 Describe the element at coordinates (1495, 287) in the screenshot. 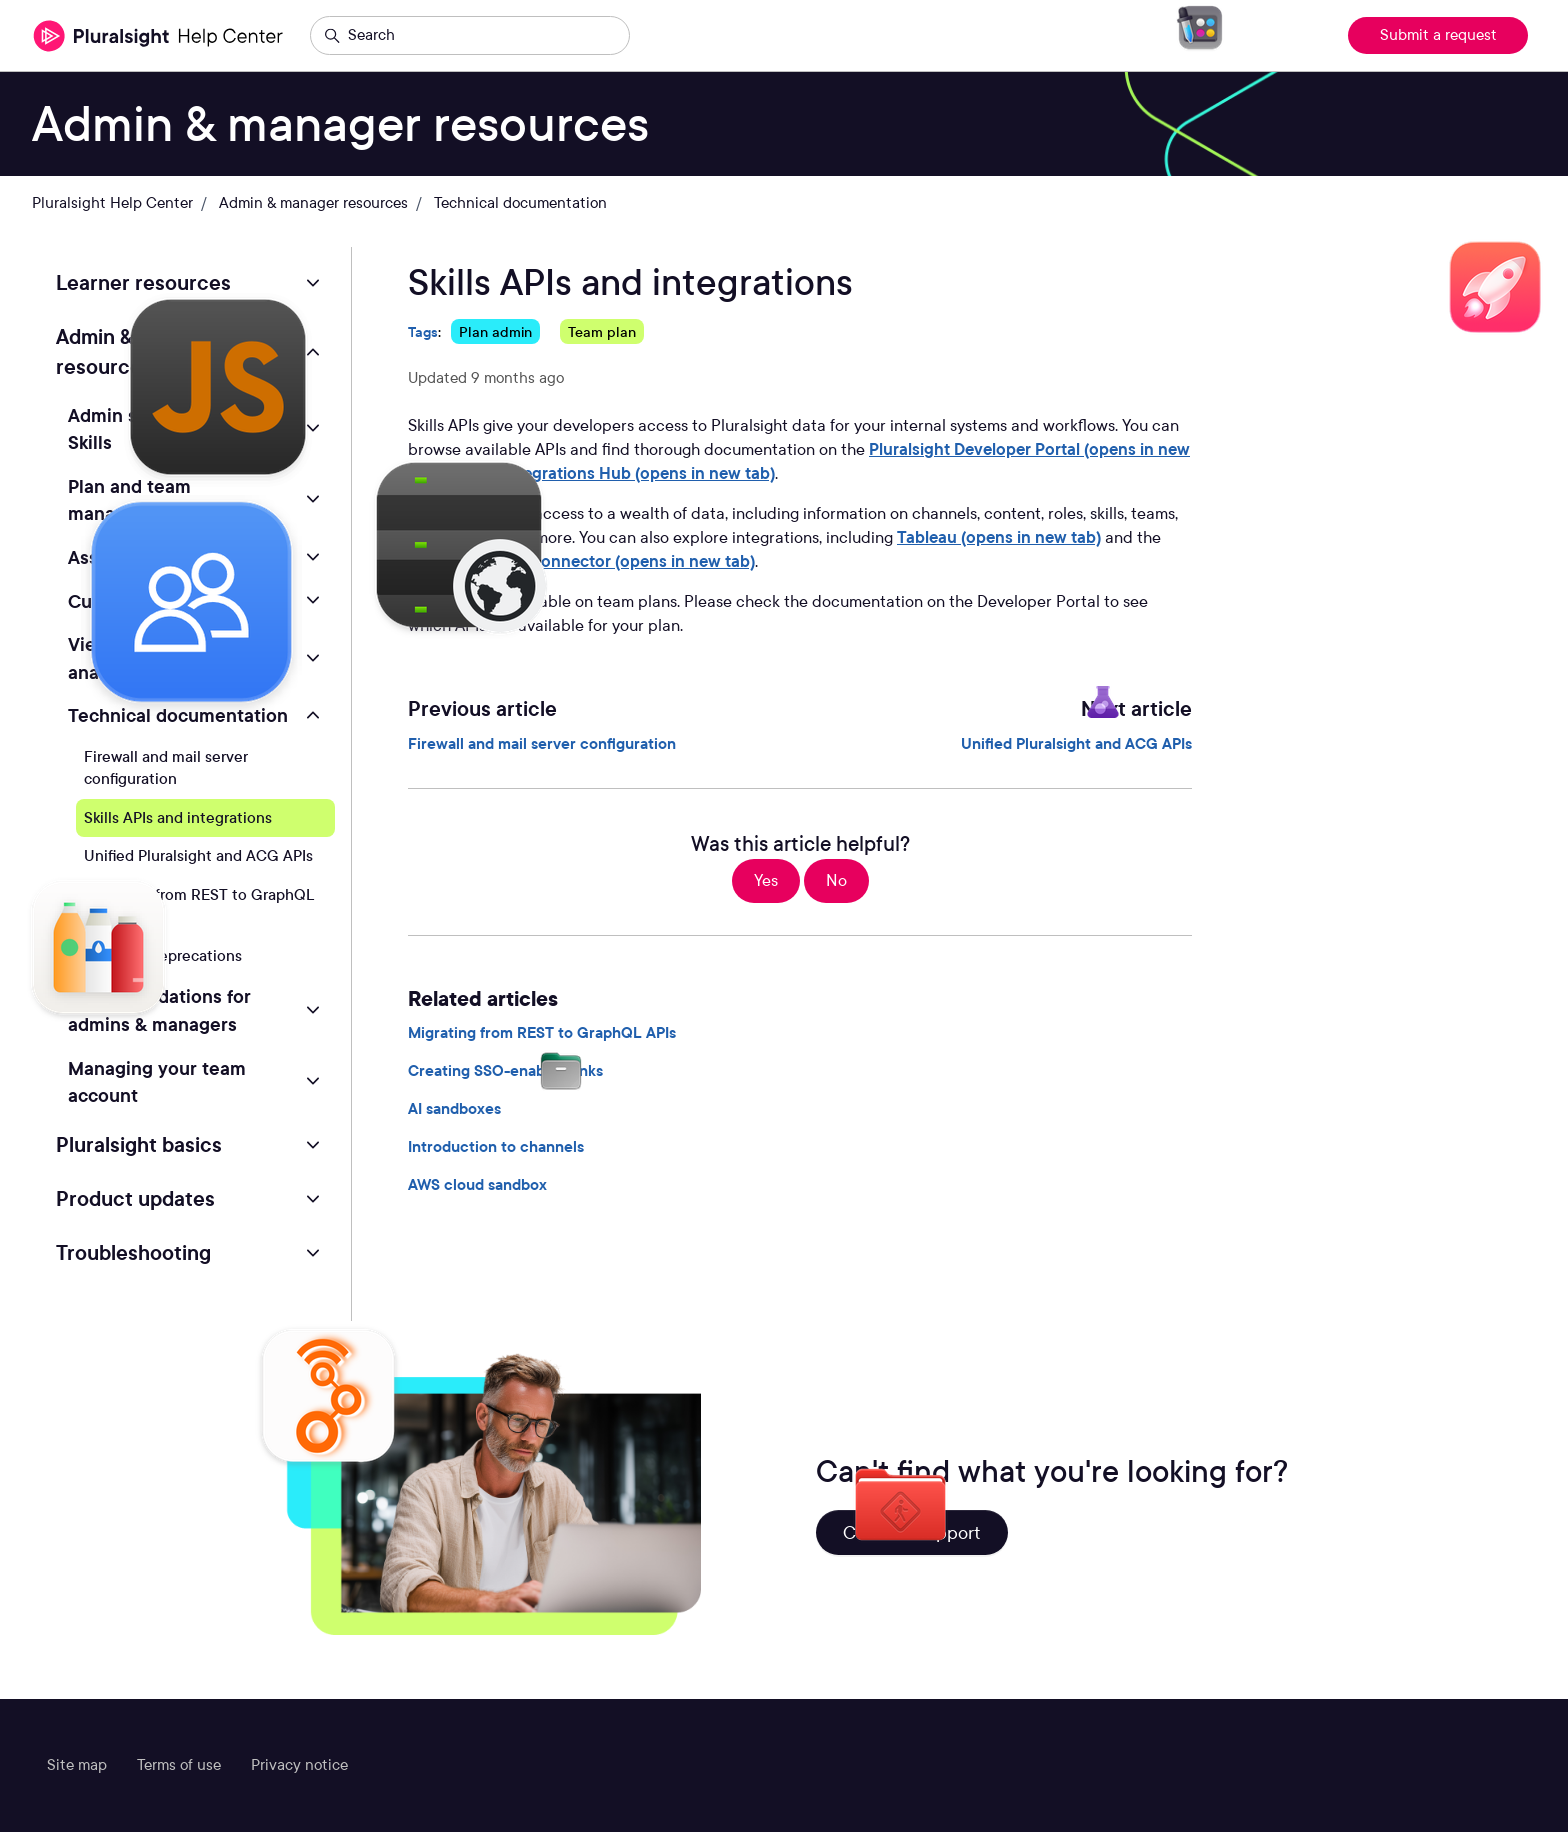

I see `open the games app` at that location.